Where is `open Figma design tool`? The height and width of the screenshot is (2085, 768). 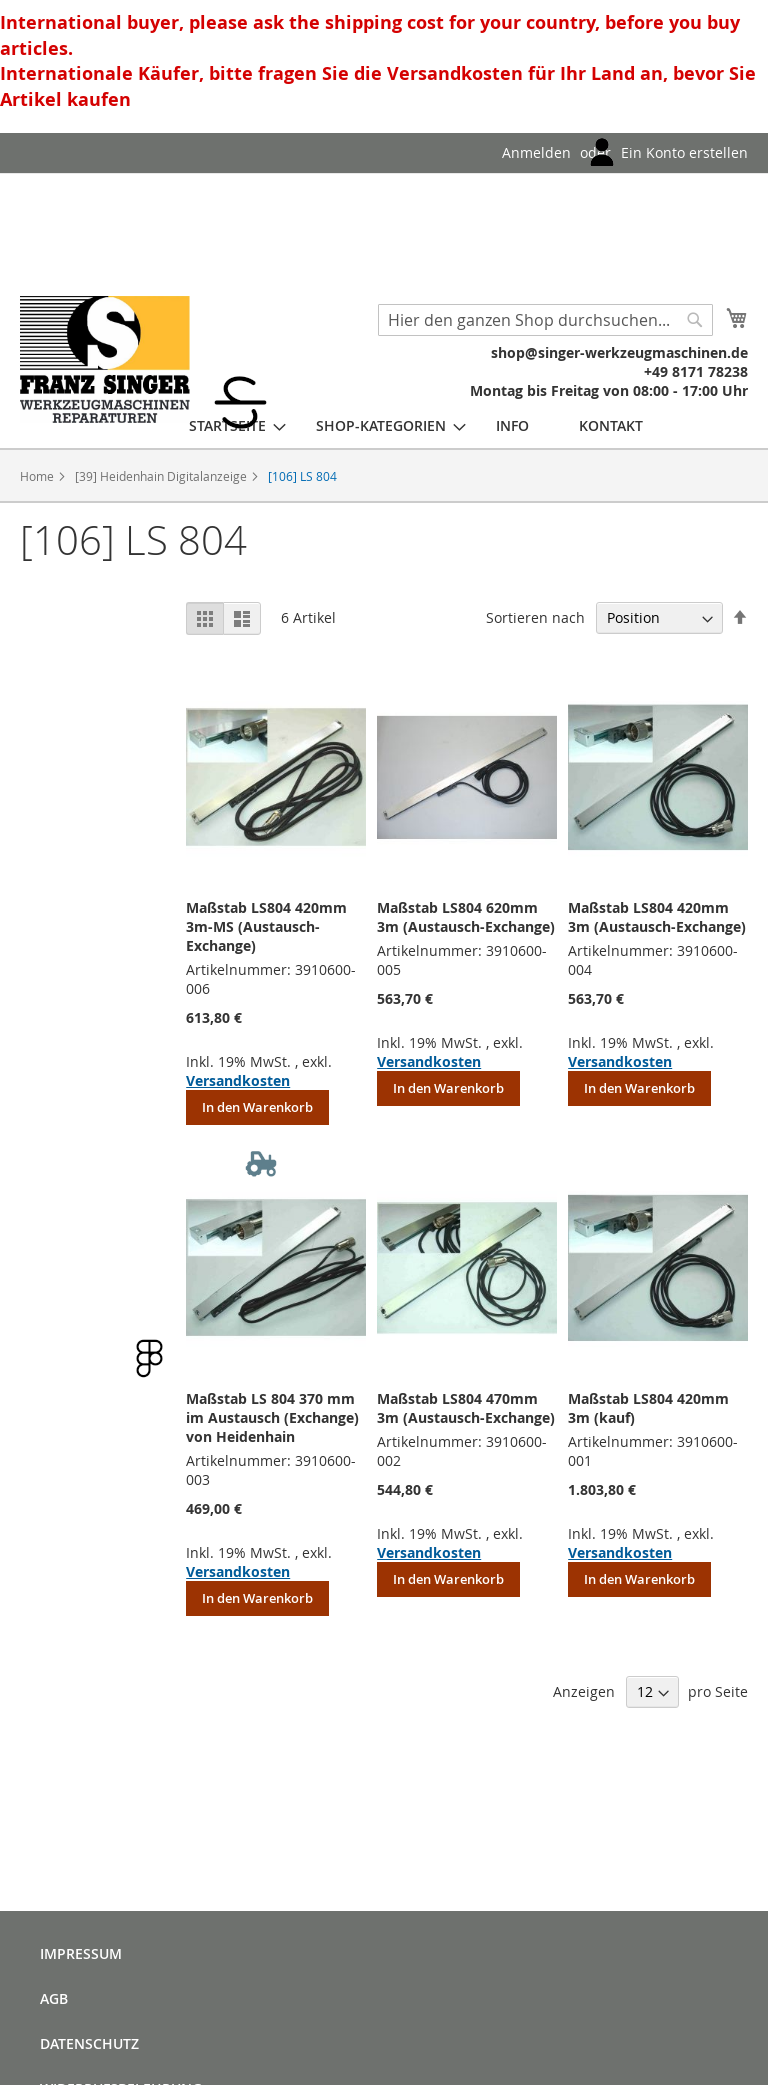 open Figma design tool is located at coordinates (149, 1358).